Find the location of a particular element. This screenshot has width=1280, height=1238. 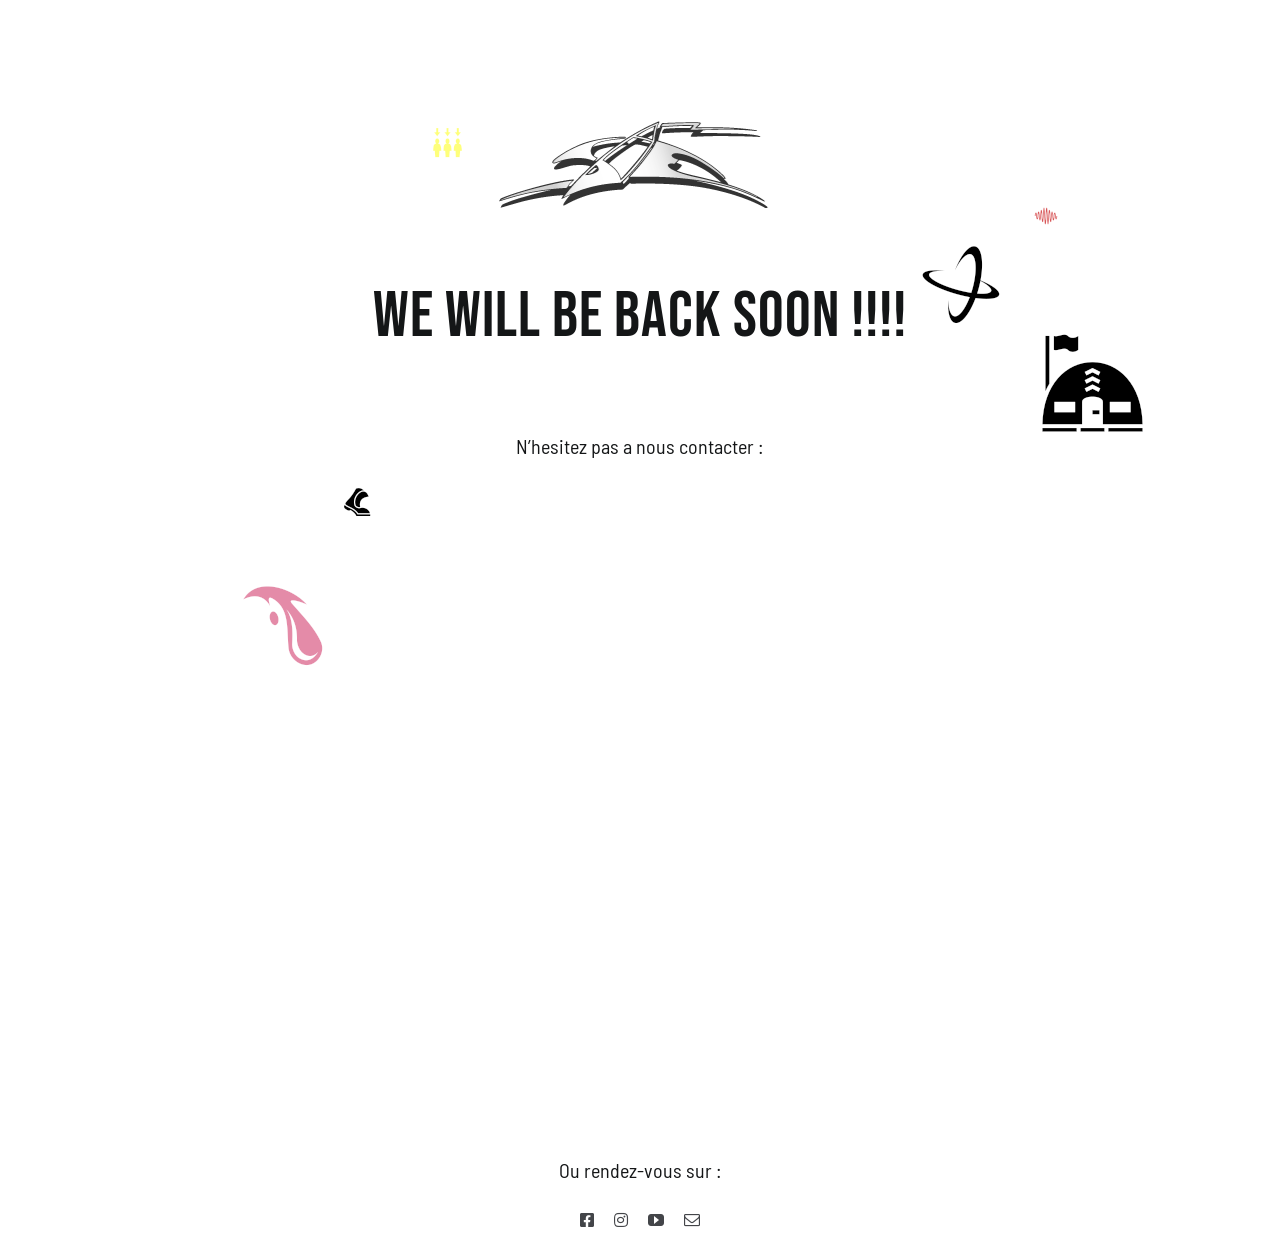

access military barracks or troop housing is located at coordinates (1092, 384).